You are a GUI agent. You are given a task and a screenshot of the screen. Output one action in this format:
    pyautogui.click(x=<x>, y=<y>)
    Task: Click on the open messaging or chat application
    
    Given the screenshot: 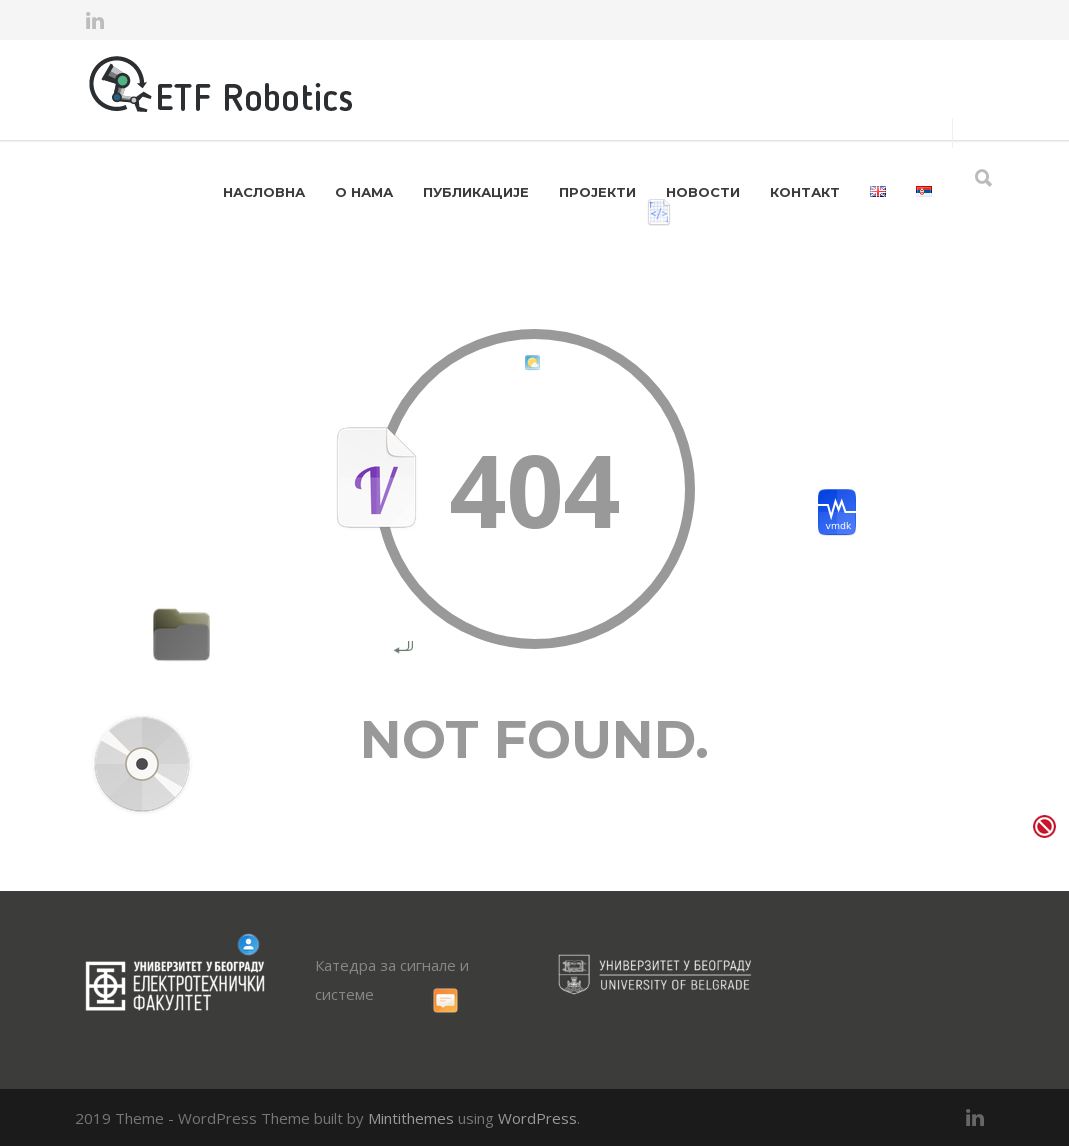 What is the action you would take?
    pyautogui.click(x=445, y=1000)
    